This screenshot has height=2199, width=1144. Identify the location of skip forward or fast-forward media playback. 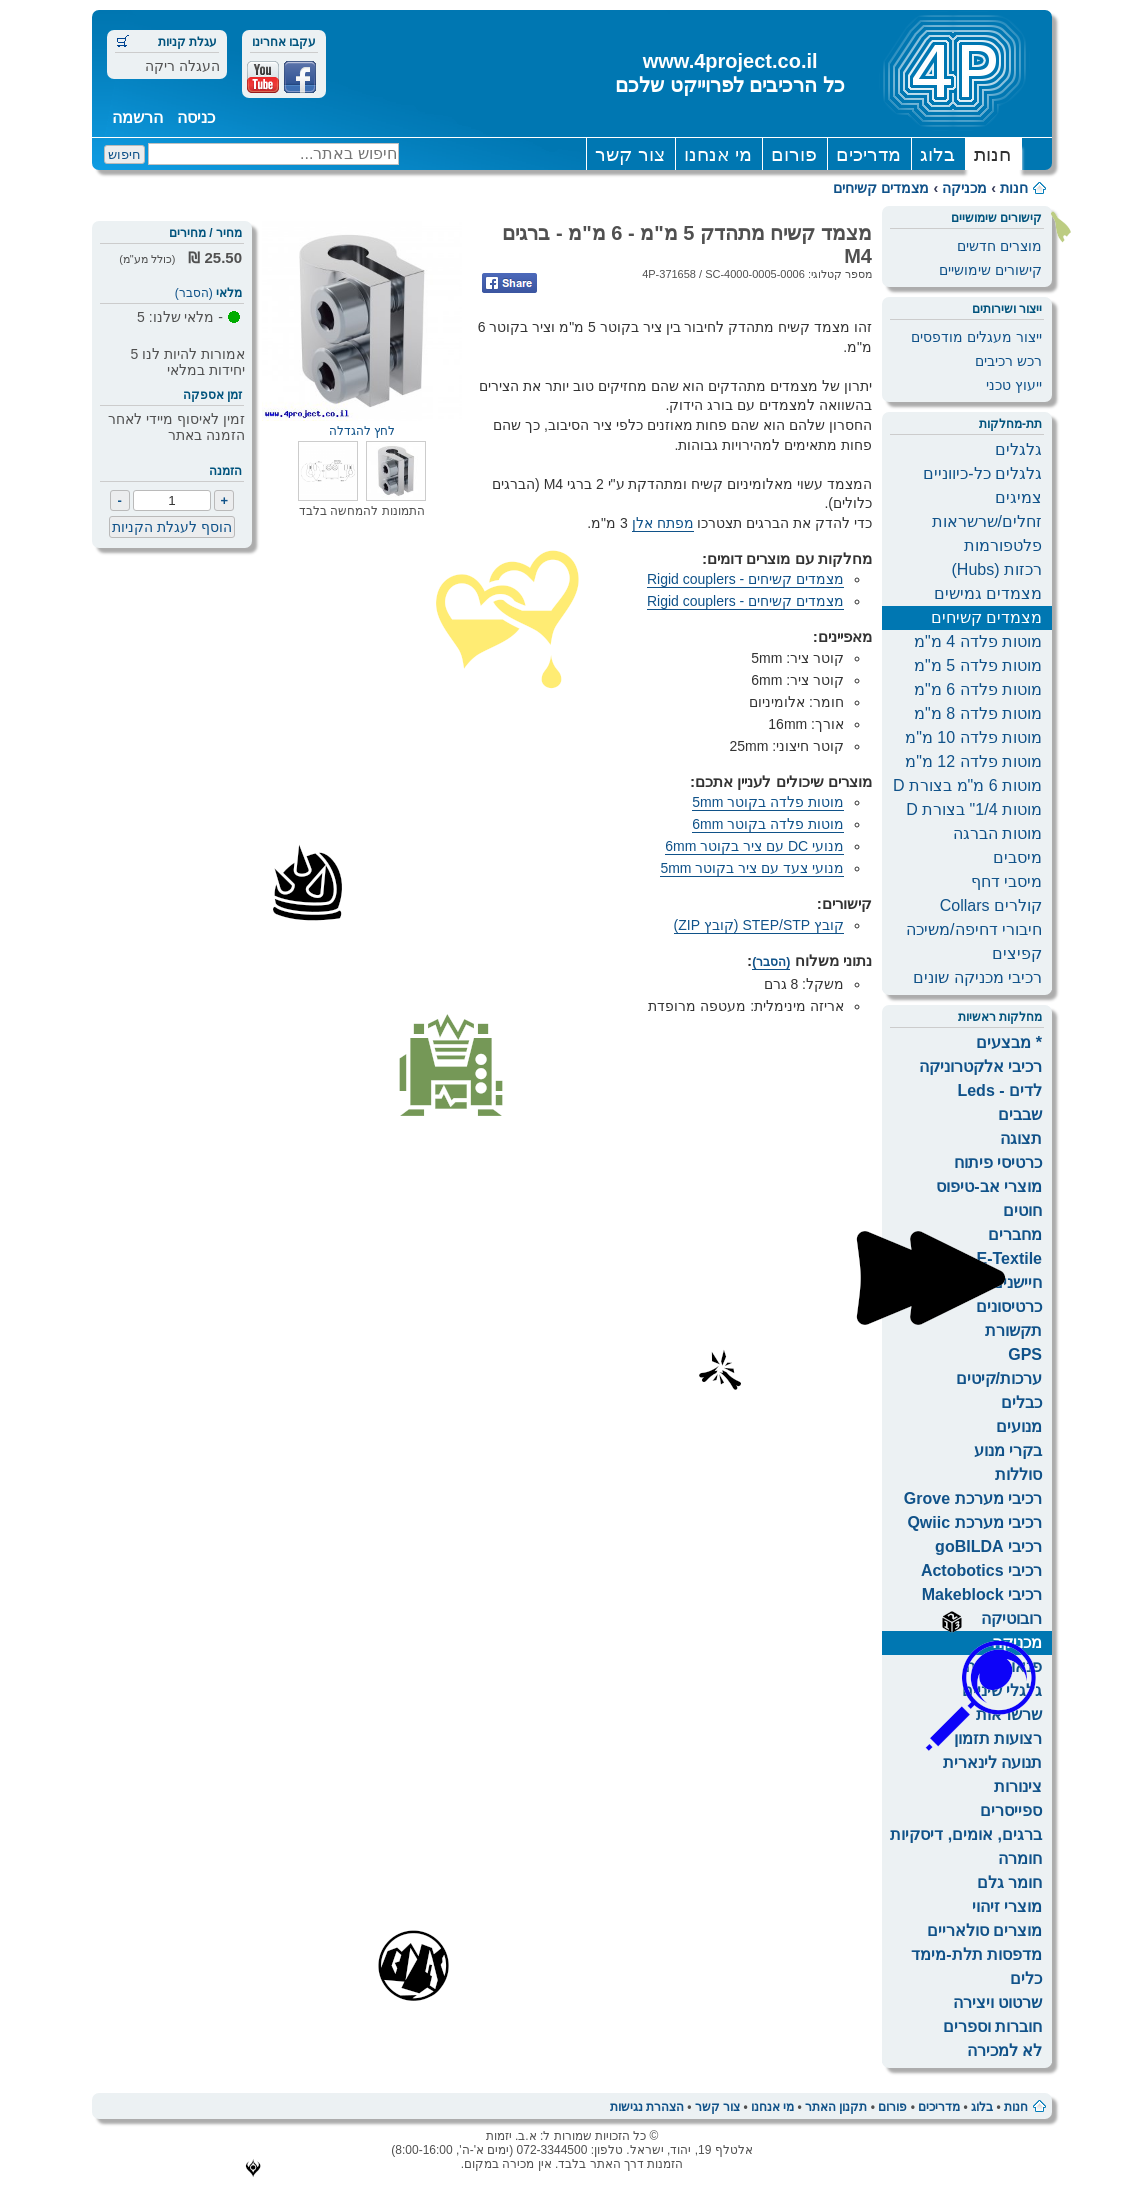
(931, 1278).